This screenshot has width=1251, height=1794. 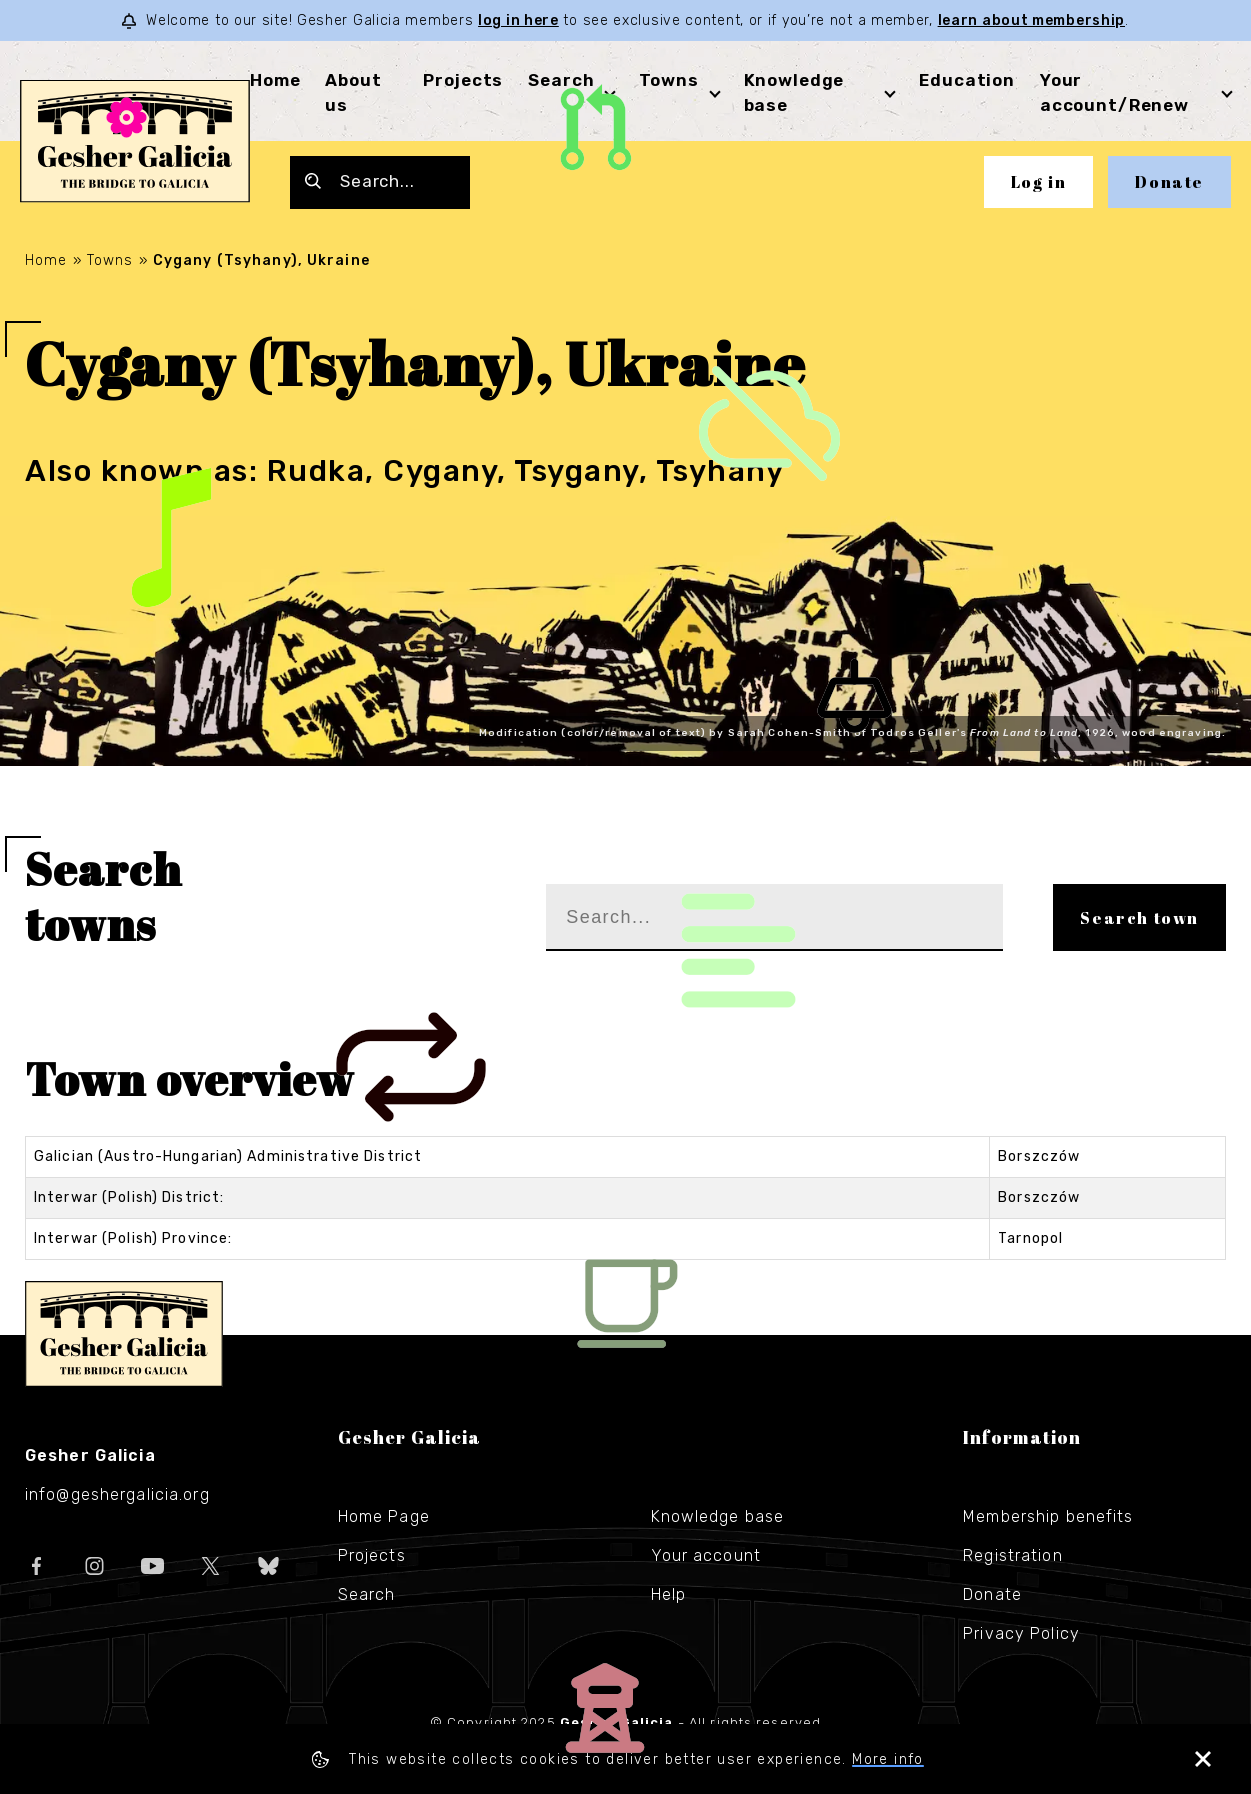 What do you see at coordinates (854, 699) in the screenshot?
I see `toggle ceiling light on or off` at bounding box center [854, 699].